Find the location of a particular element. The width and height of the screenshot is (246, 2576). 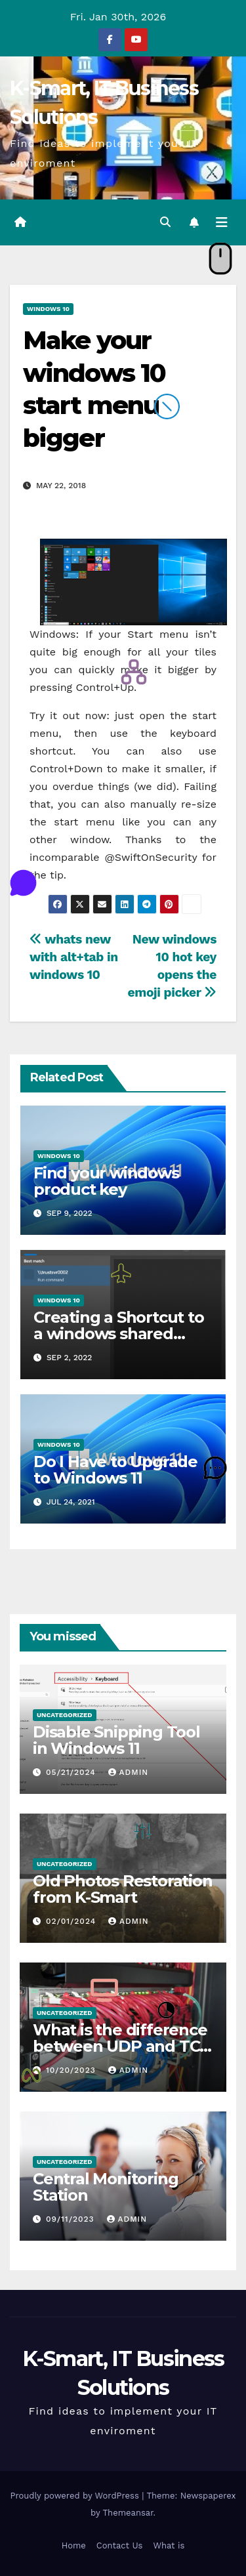

open chat or messaging is located at coordinates (215, 1468).